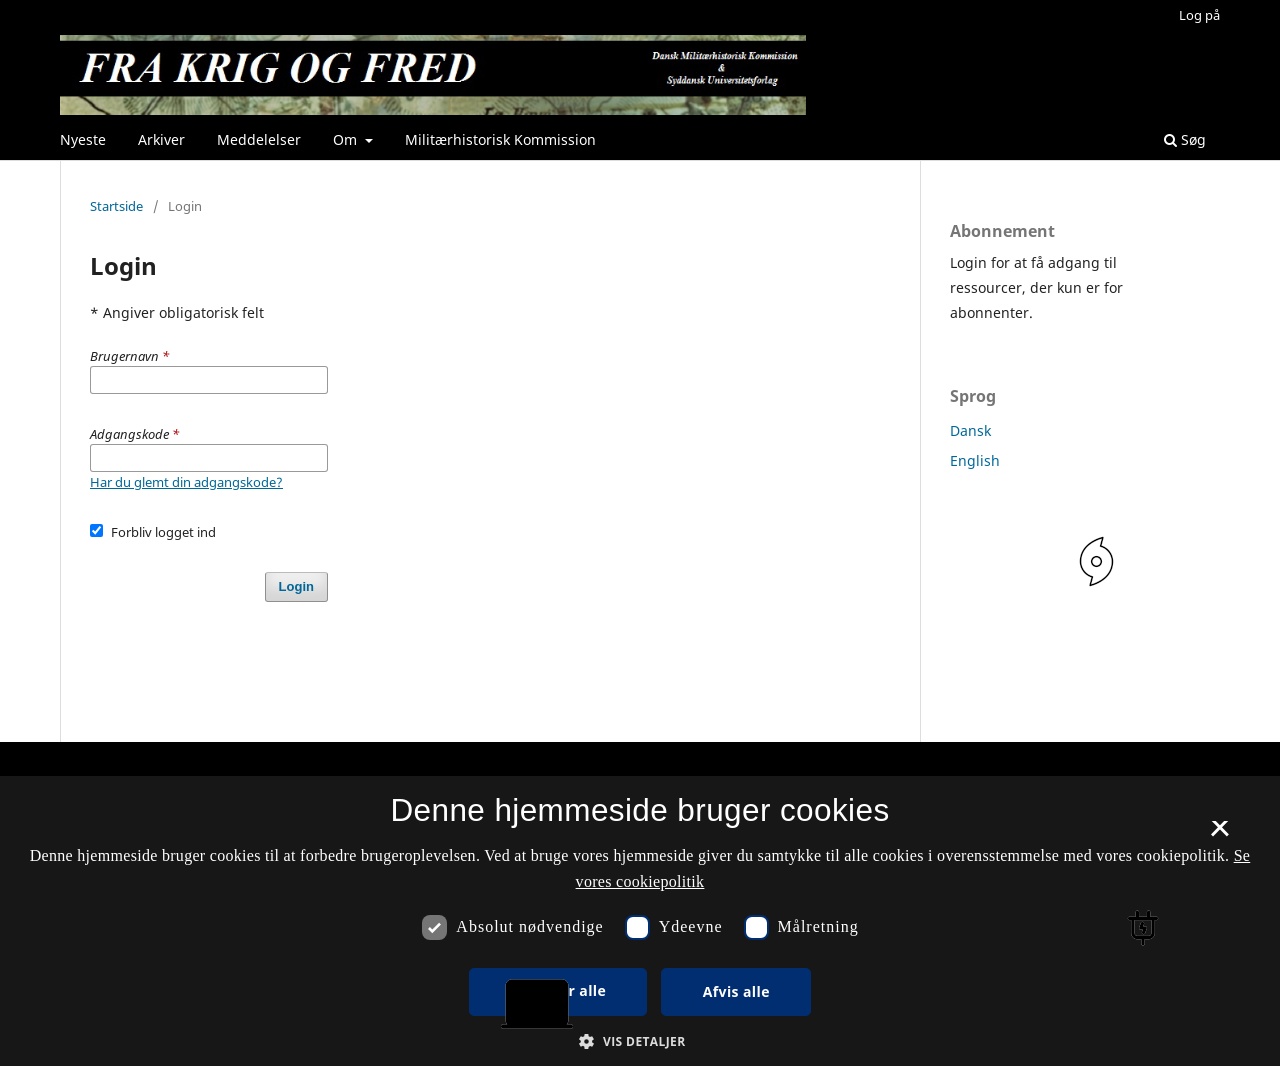 The image size is (1280, 1066). Describe the element at coordinates (537, 1004) in the screenshot. I see `switch to desktop view` at that location.